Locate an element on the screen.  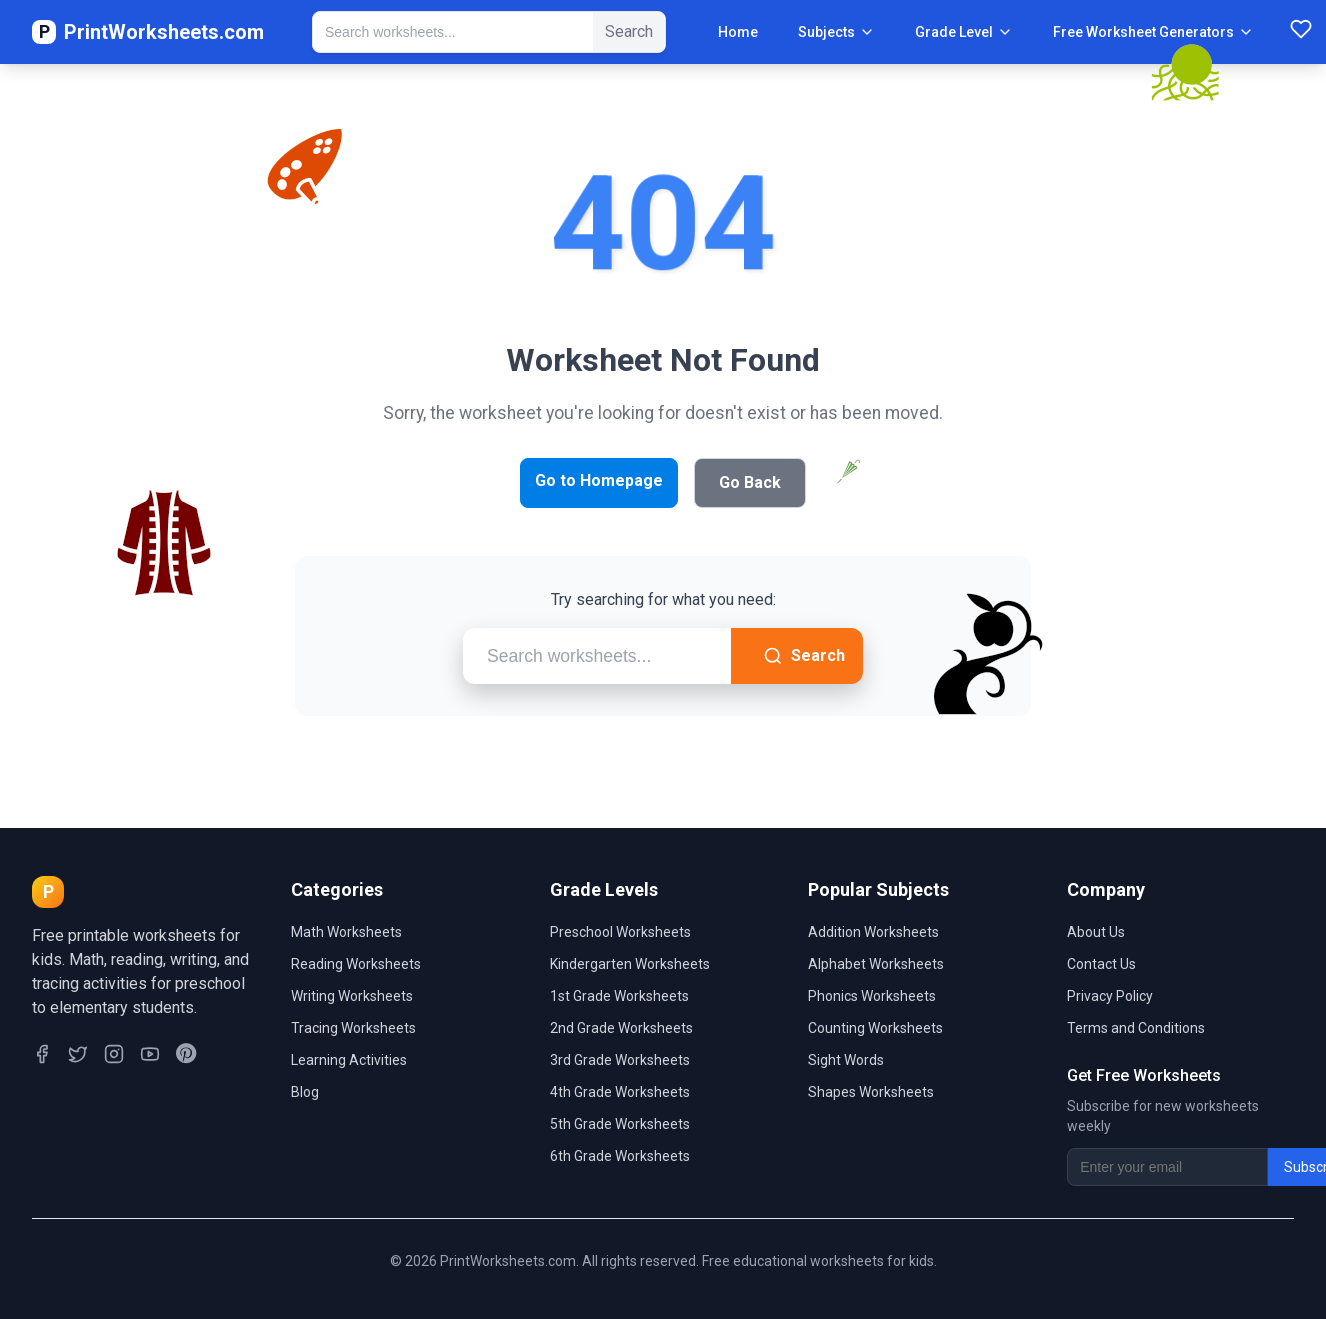
select pirate costume or outfit is located at coordinates (164, 541).